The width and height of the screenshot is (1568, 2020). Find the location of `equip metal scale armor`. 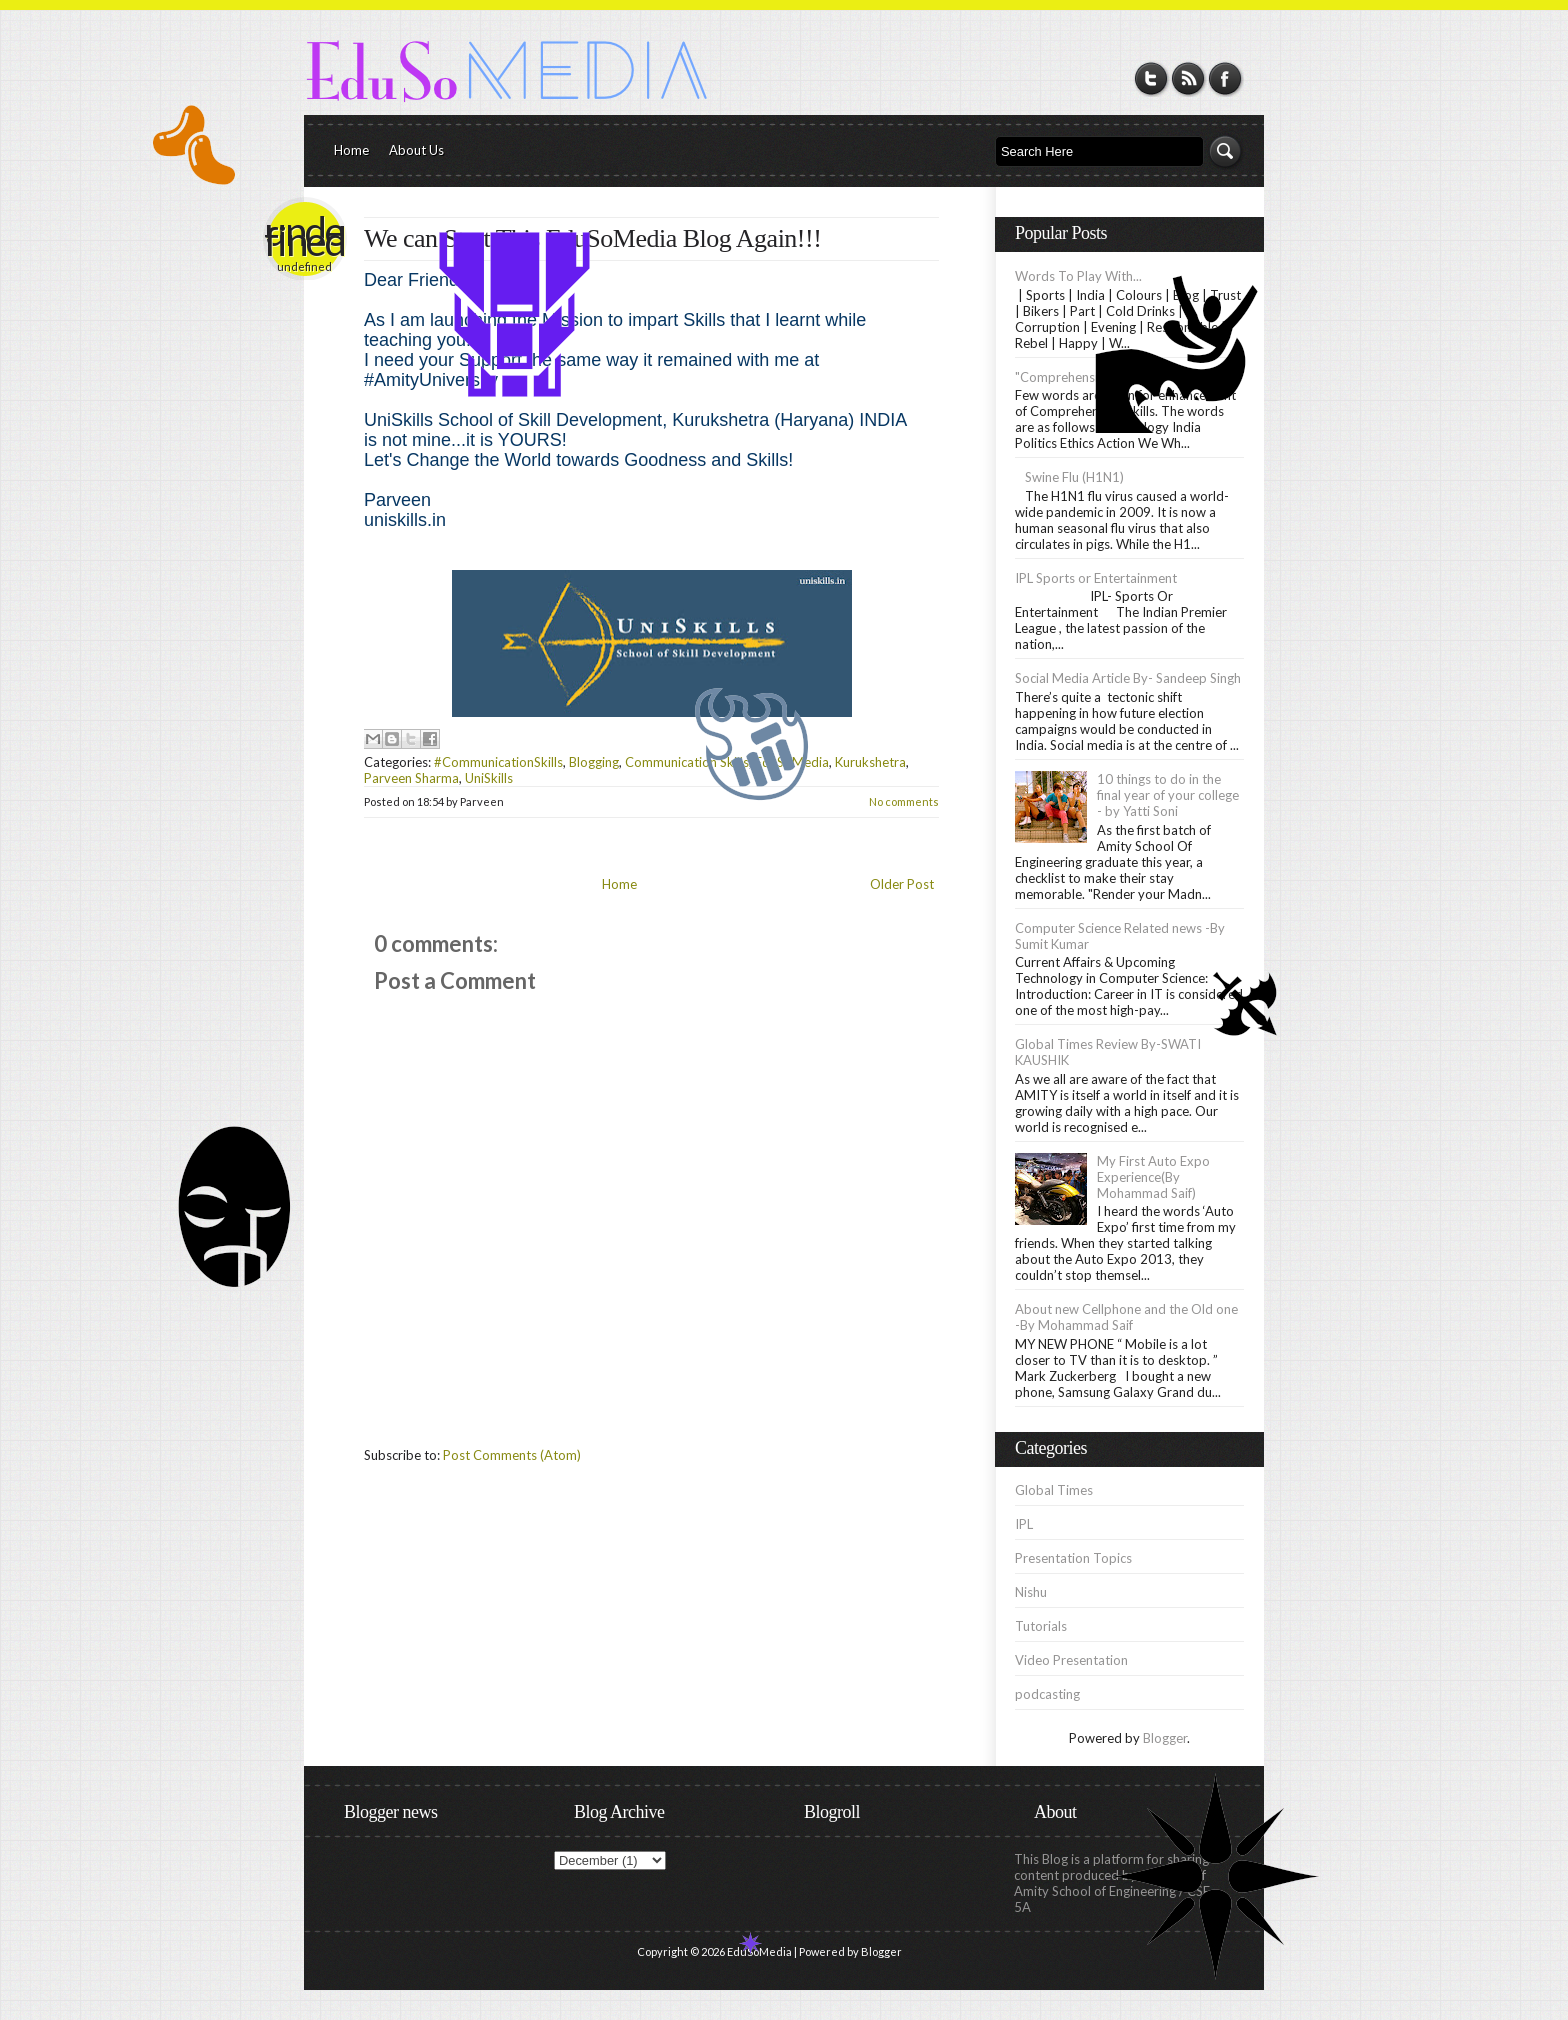

equip metal scale armor is located at coordinates (514, 314).